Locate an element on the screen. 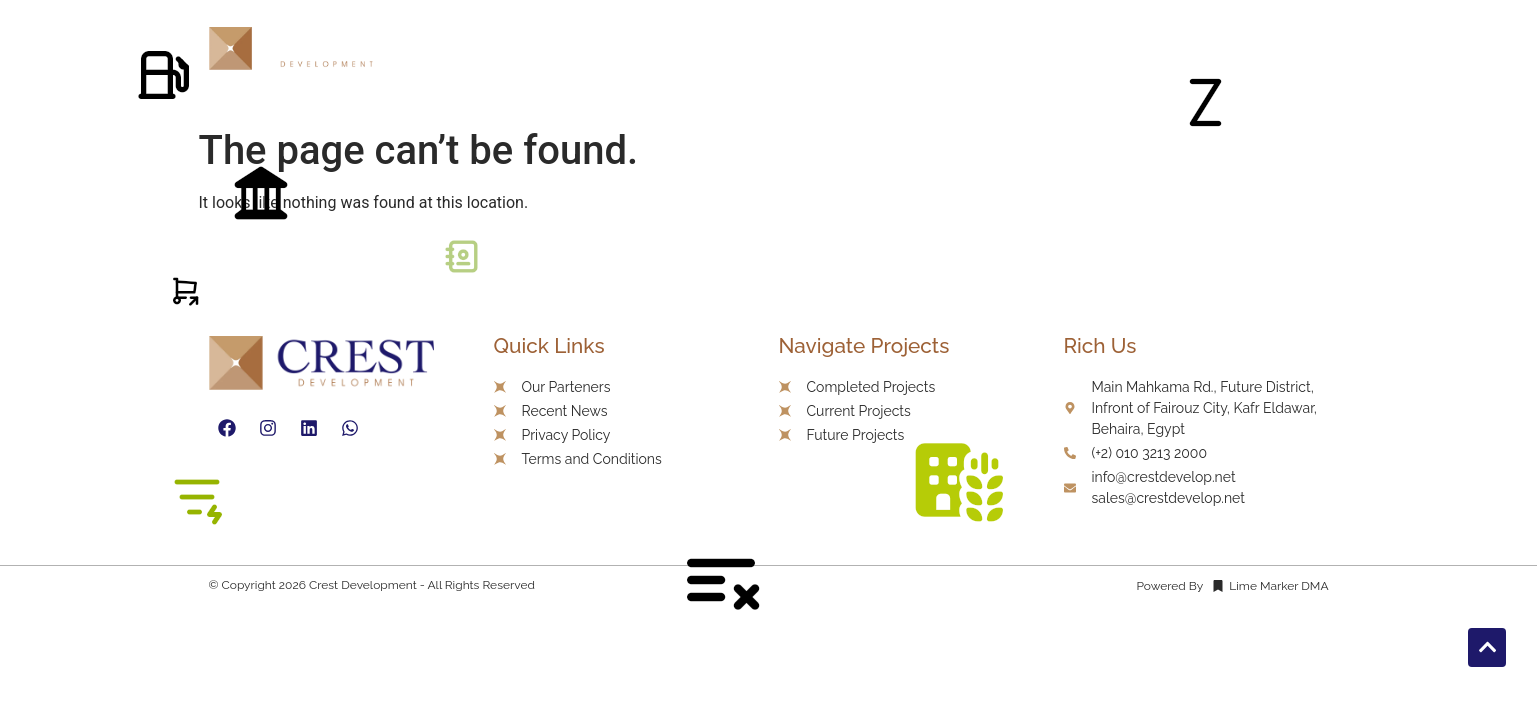 The image size is (1537, 720). access agricultural or farm management services is located at coordinates (957, 480).